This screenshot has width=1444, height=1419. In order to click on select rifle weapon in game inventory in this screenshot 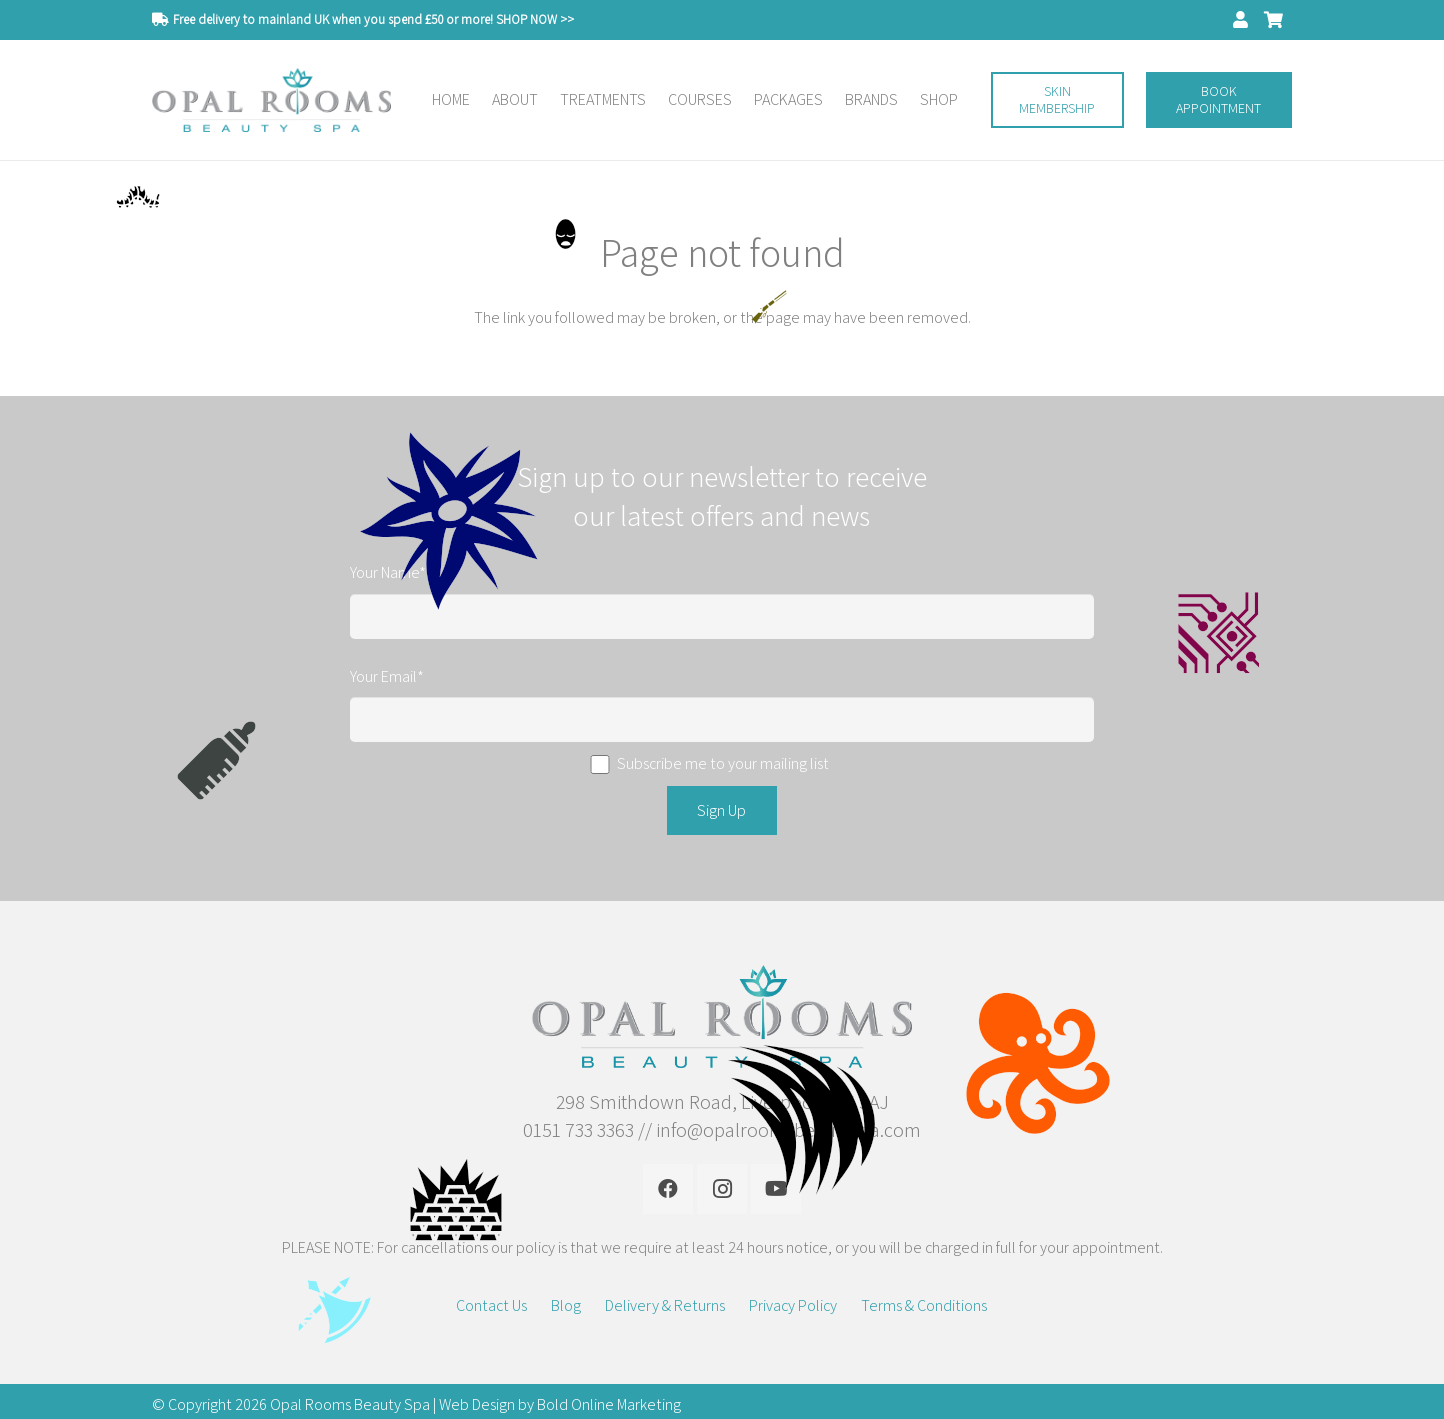, I will do `click(769, 307)`.